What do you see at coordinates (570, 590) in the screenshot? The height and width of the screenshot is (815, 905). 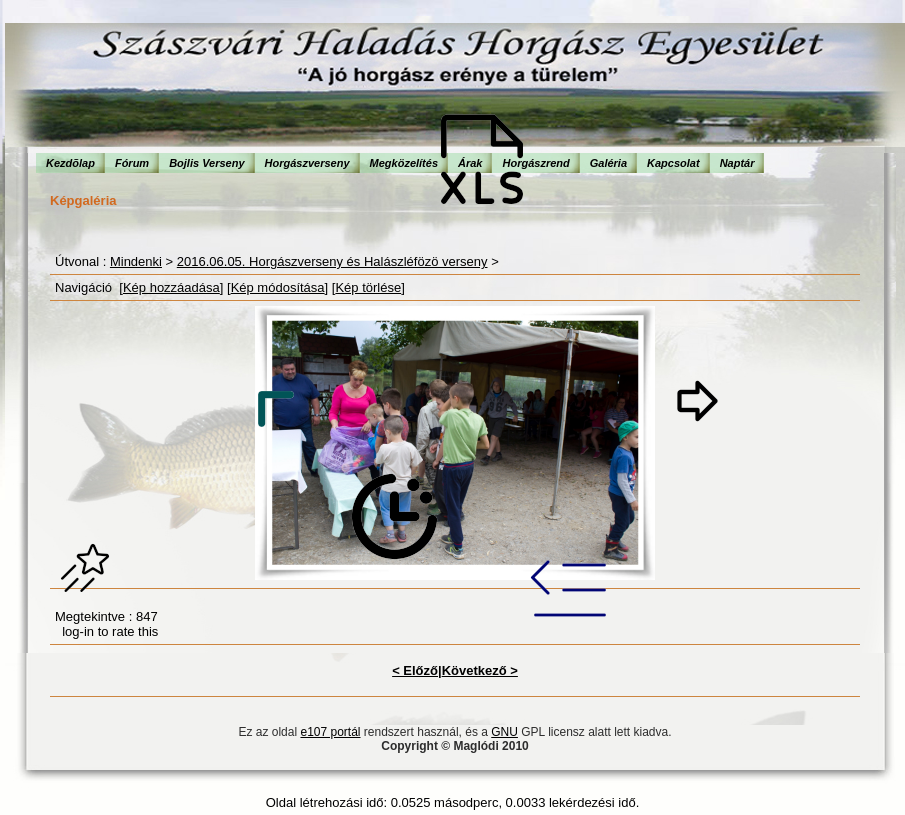 I see `decrease text indentation` at bounding box center [570, 590].